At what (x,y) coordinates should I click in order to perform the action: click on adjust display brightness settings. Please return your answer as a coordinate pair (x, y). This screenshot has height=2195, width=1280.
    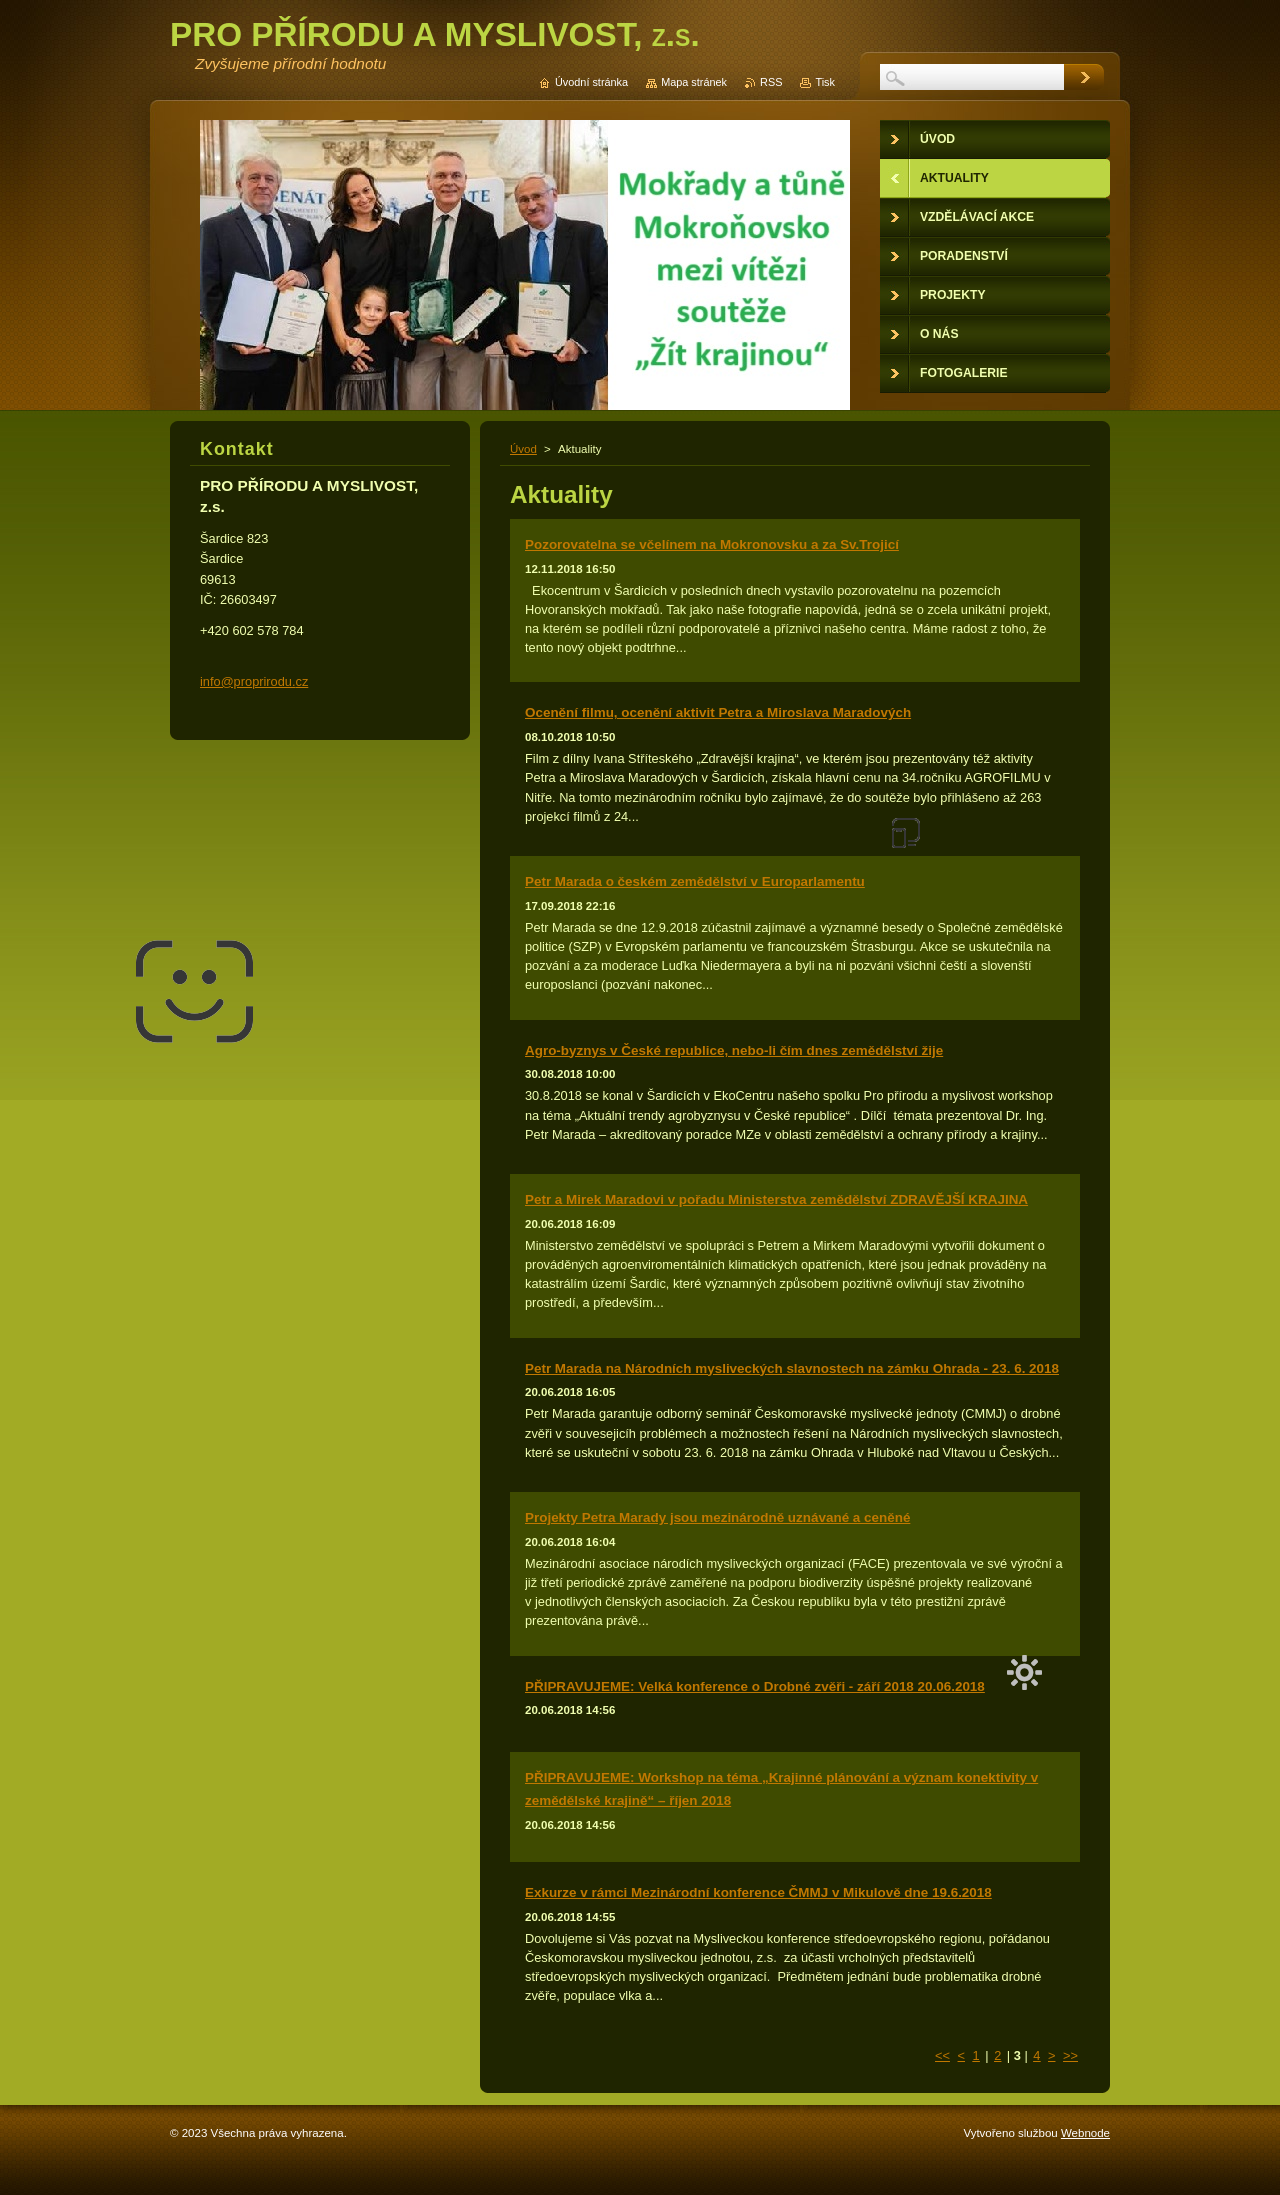
    Looking at the image, I should click on (1024, 1672).